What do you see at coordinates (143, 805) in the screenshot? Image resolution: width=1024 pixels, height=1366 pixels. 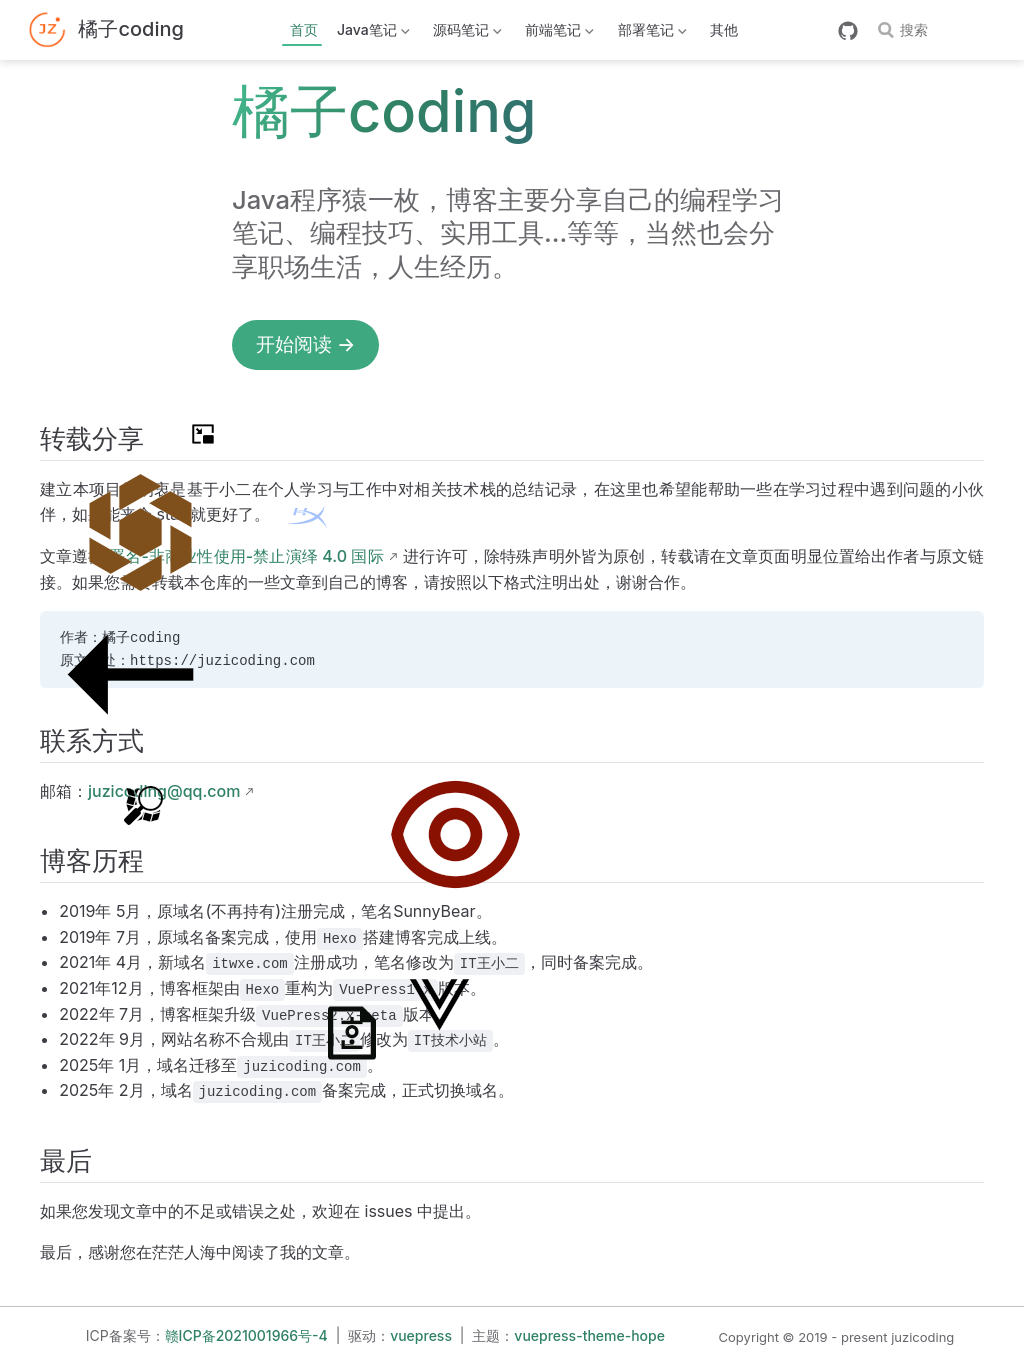 I see `open OpenStreetMap application` at bounding box center [143, 805].